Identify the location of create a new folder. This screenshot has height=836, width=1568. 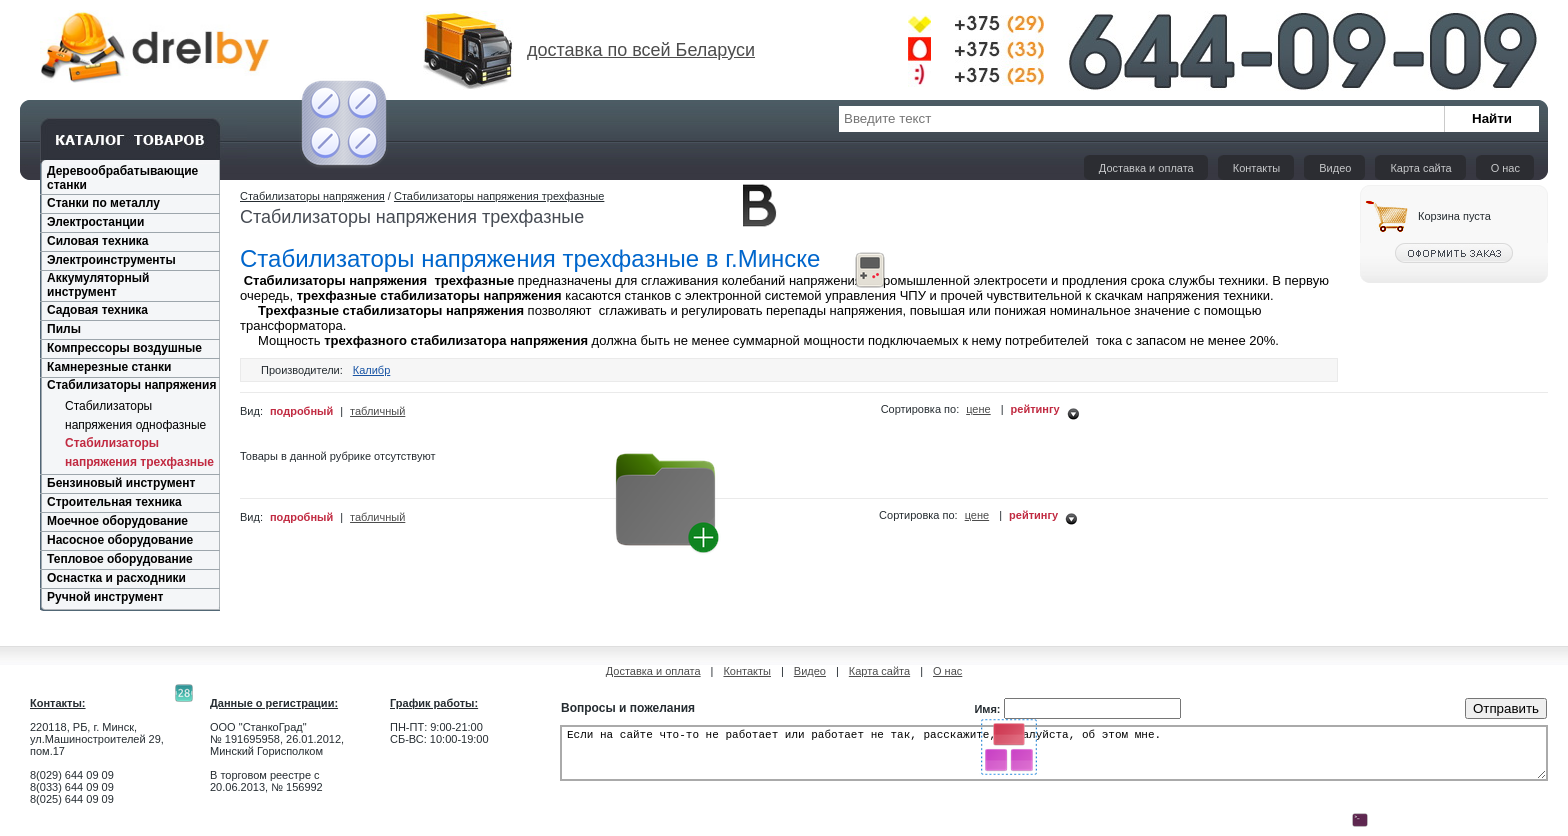
(665, 499).